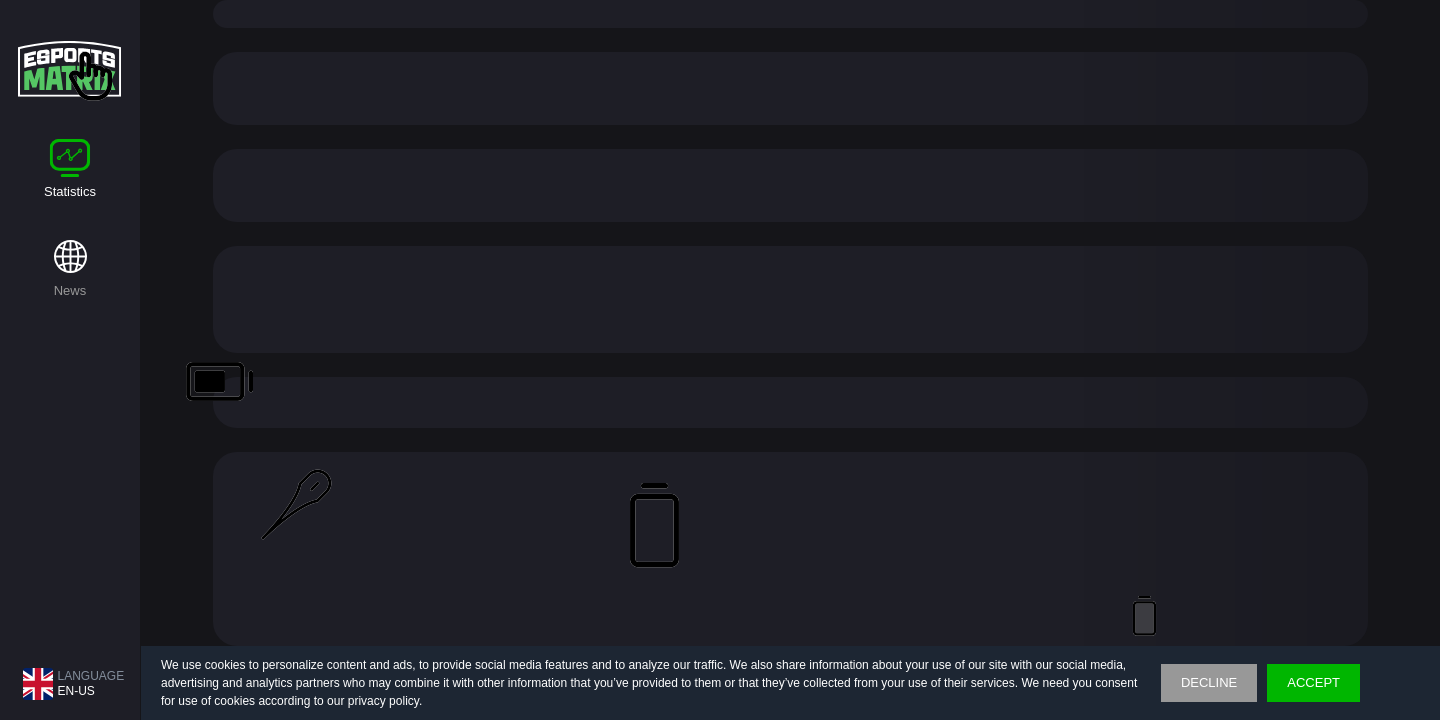 The image size is (1440, 720). Describe the element at coordinates (1144, 616) in the screenshot. I see `indicates battery is completely drained` at that location.